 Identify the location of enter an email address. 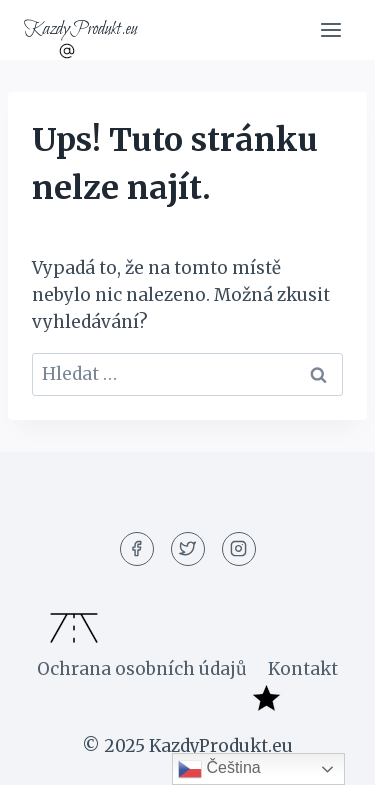
(67, 51).